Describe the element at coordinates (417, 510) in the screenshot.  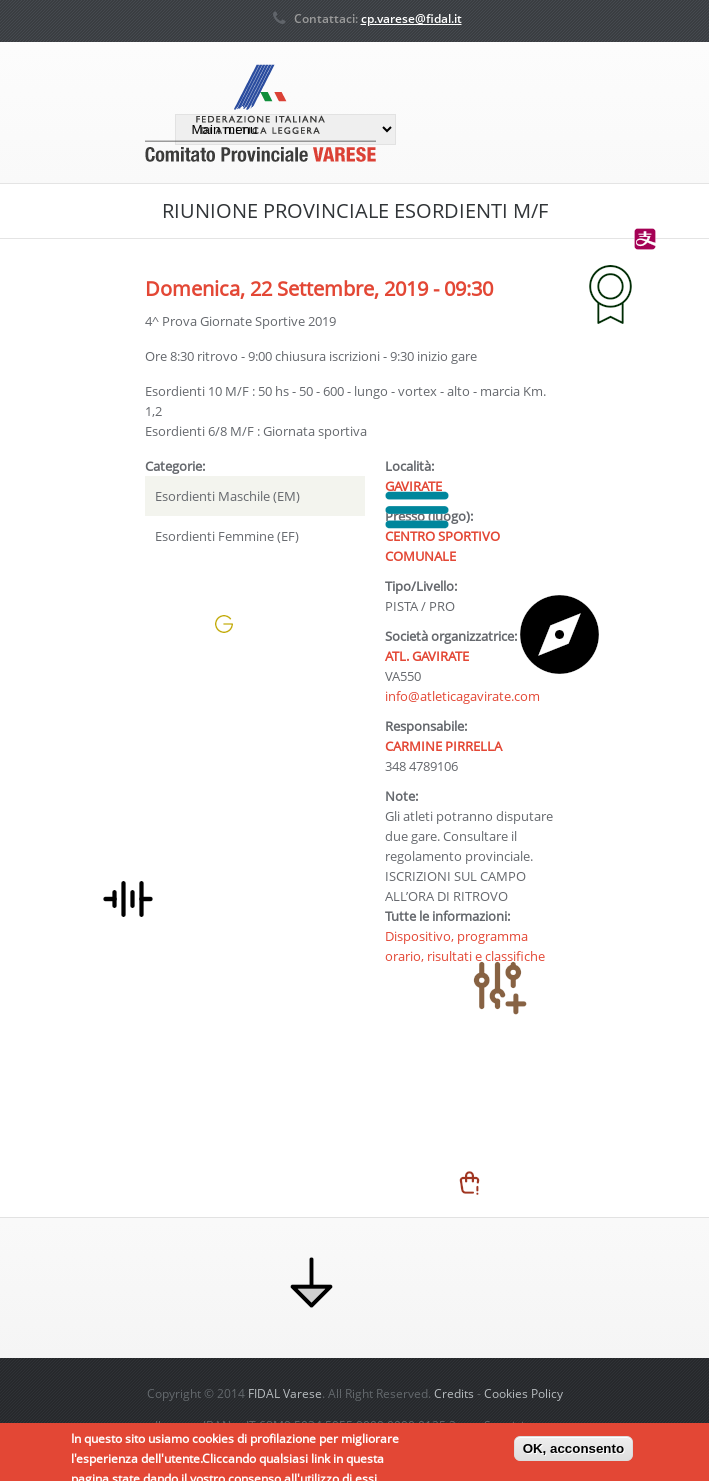
I see `open navigation menu` at that location.